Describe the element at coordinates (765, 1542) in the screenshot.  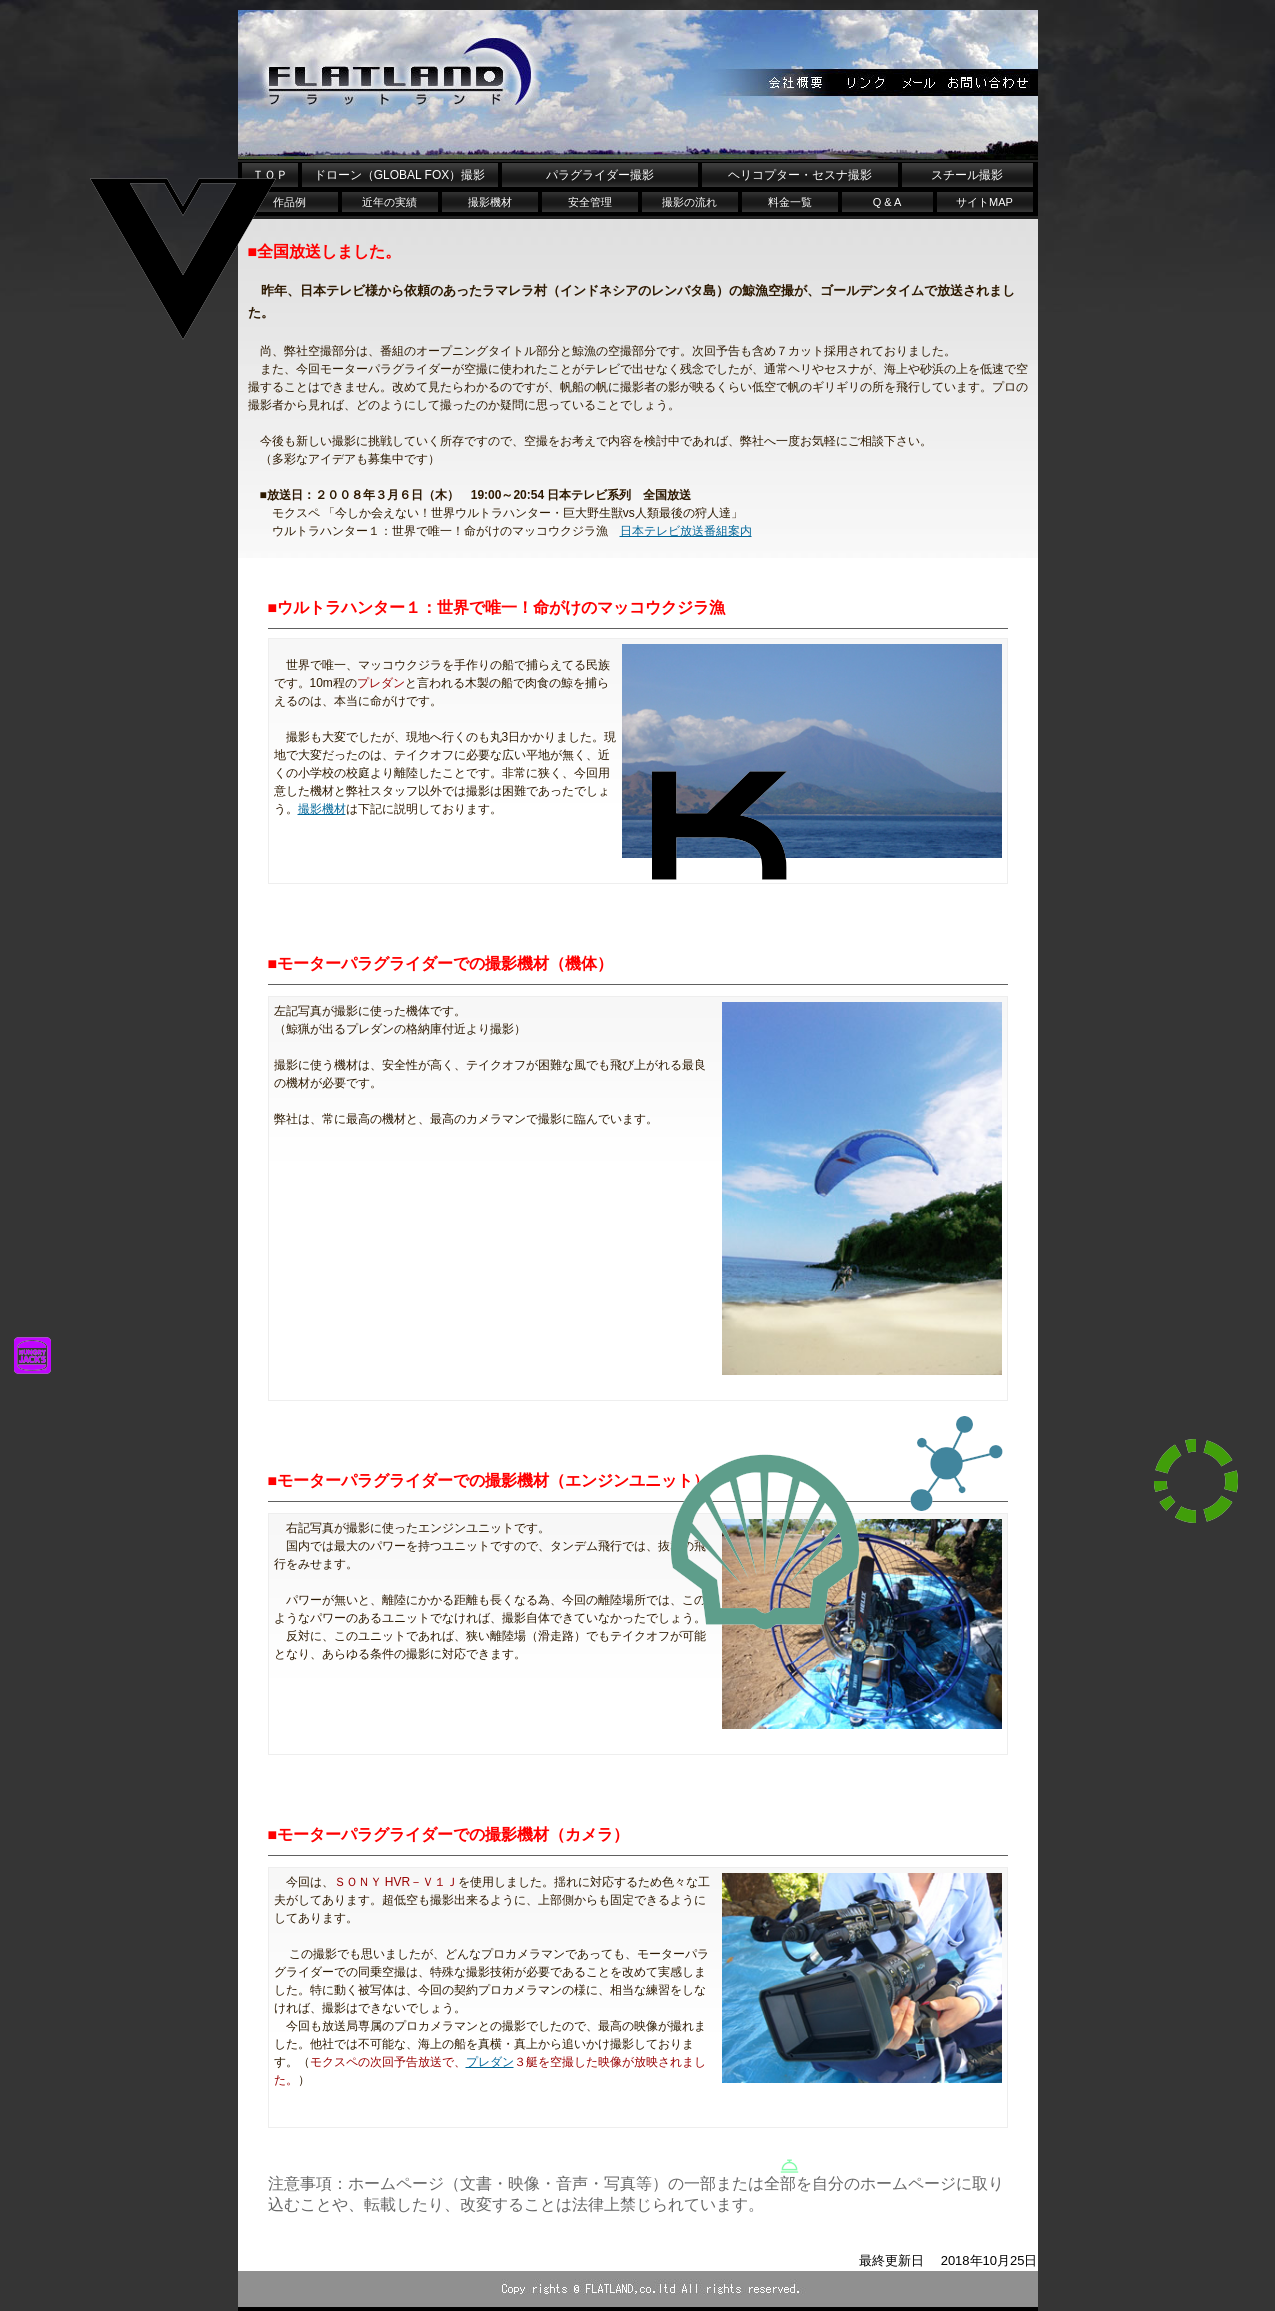
I see `shell oil company logo` at that location.